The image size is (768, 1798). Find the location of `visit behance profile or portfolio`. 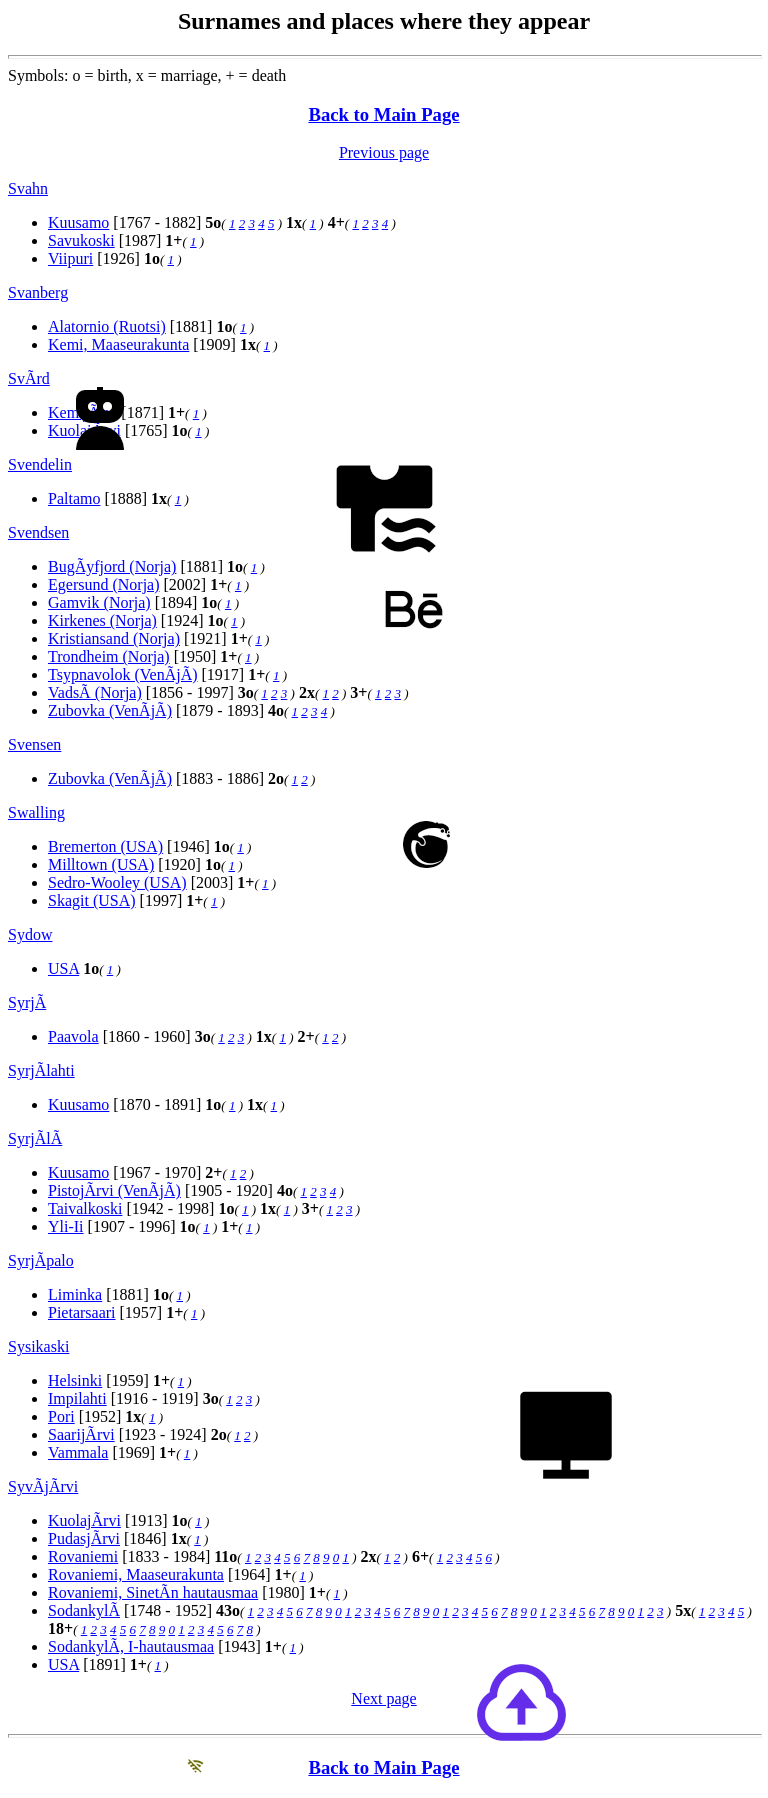

visit behance profile or portfolio is located at coordinates (414, 609).